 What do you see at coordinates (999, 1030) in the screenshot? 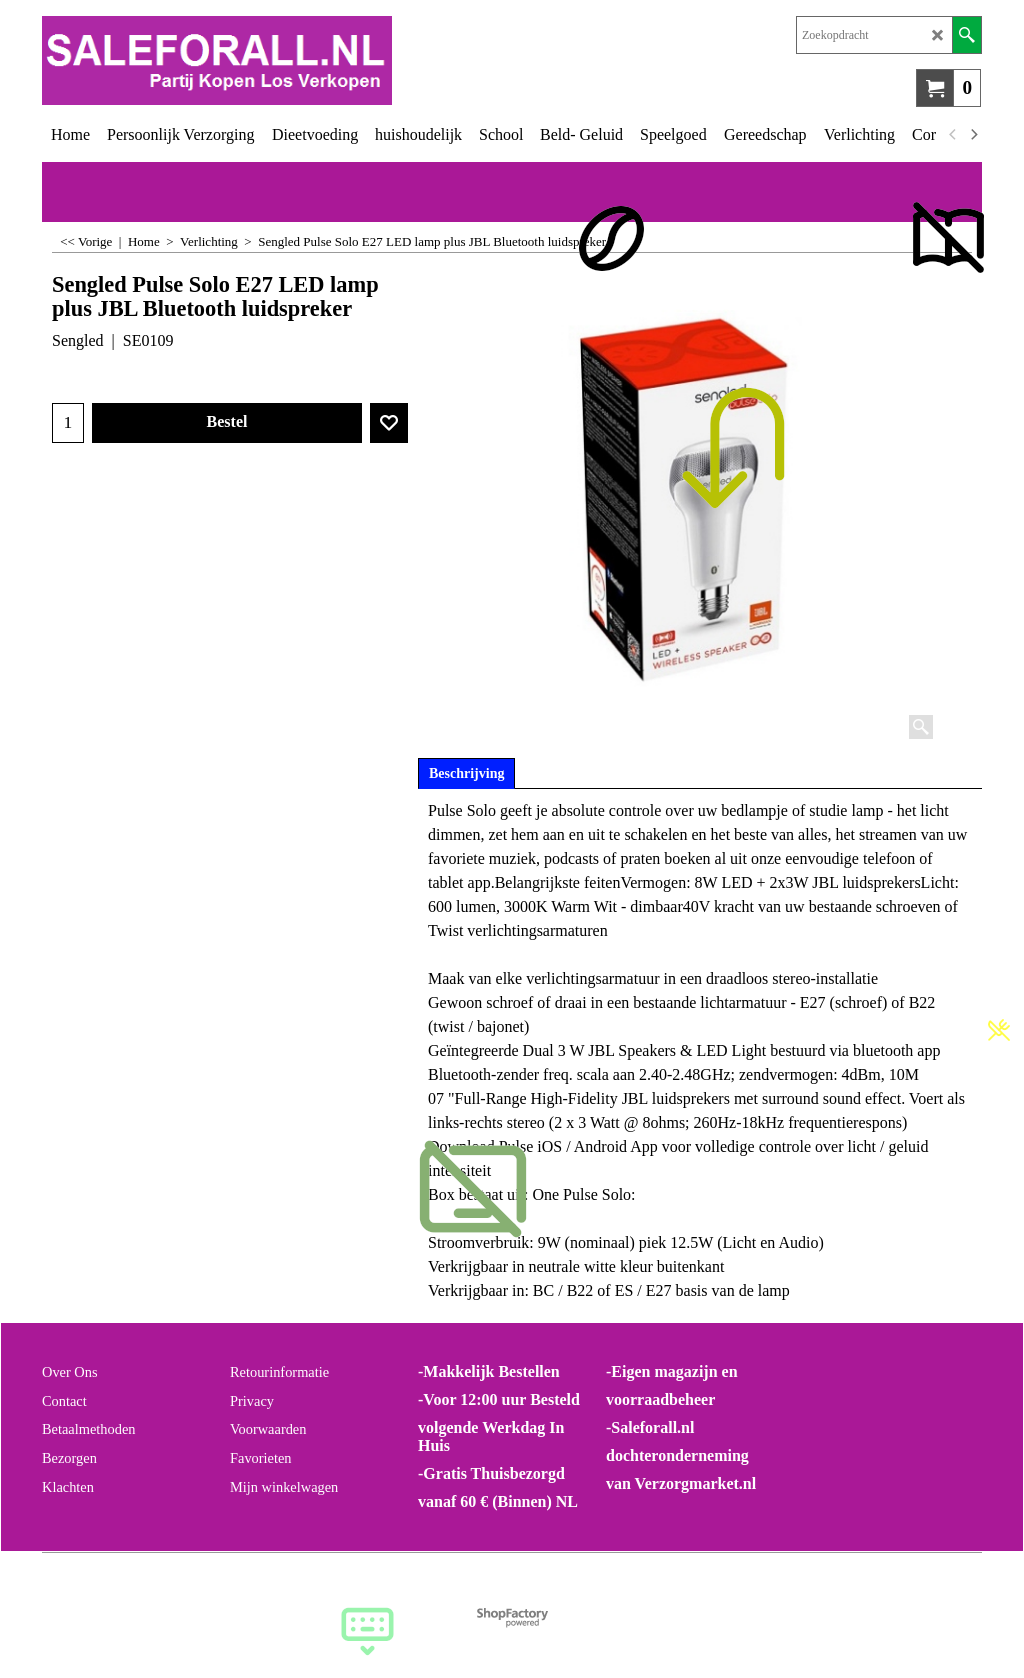
I see `restaurant or dining location` at bounding box center [999, 1030].